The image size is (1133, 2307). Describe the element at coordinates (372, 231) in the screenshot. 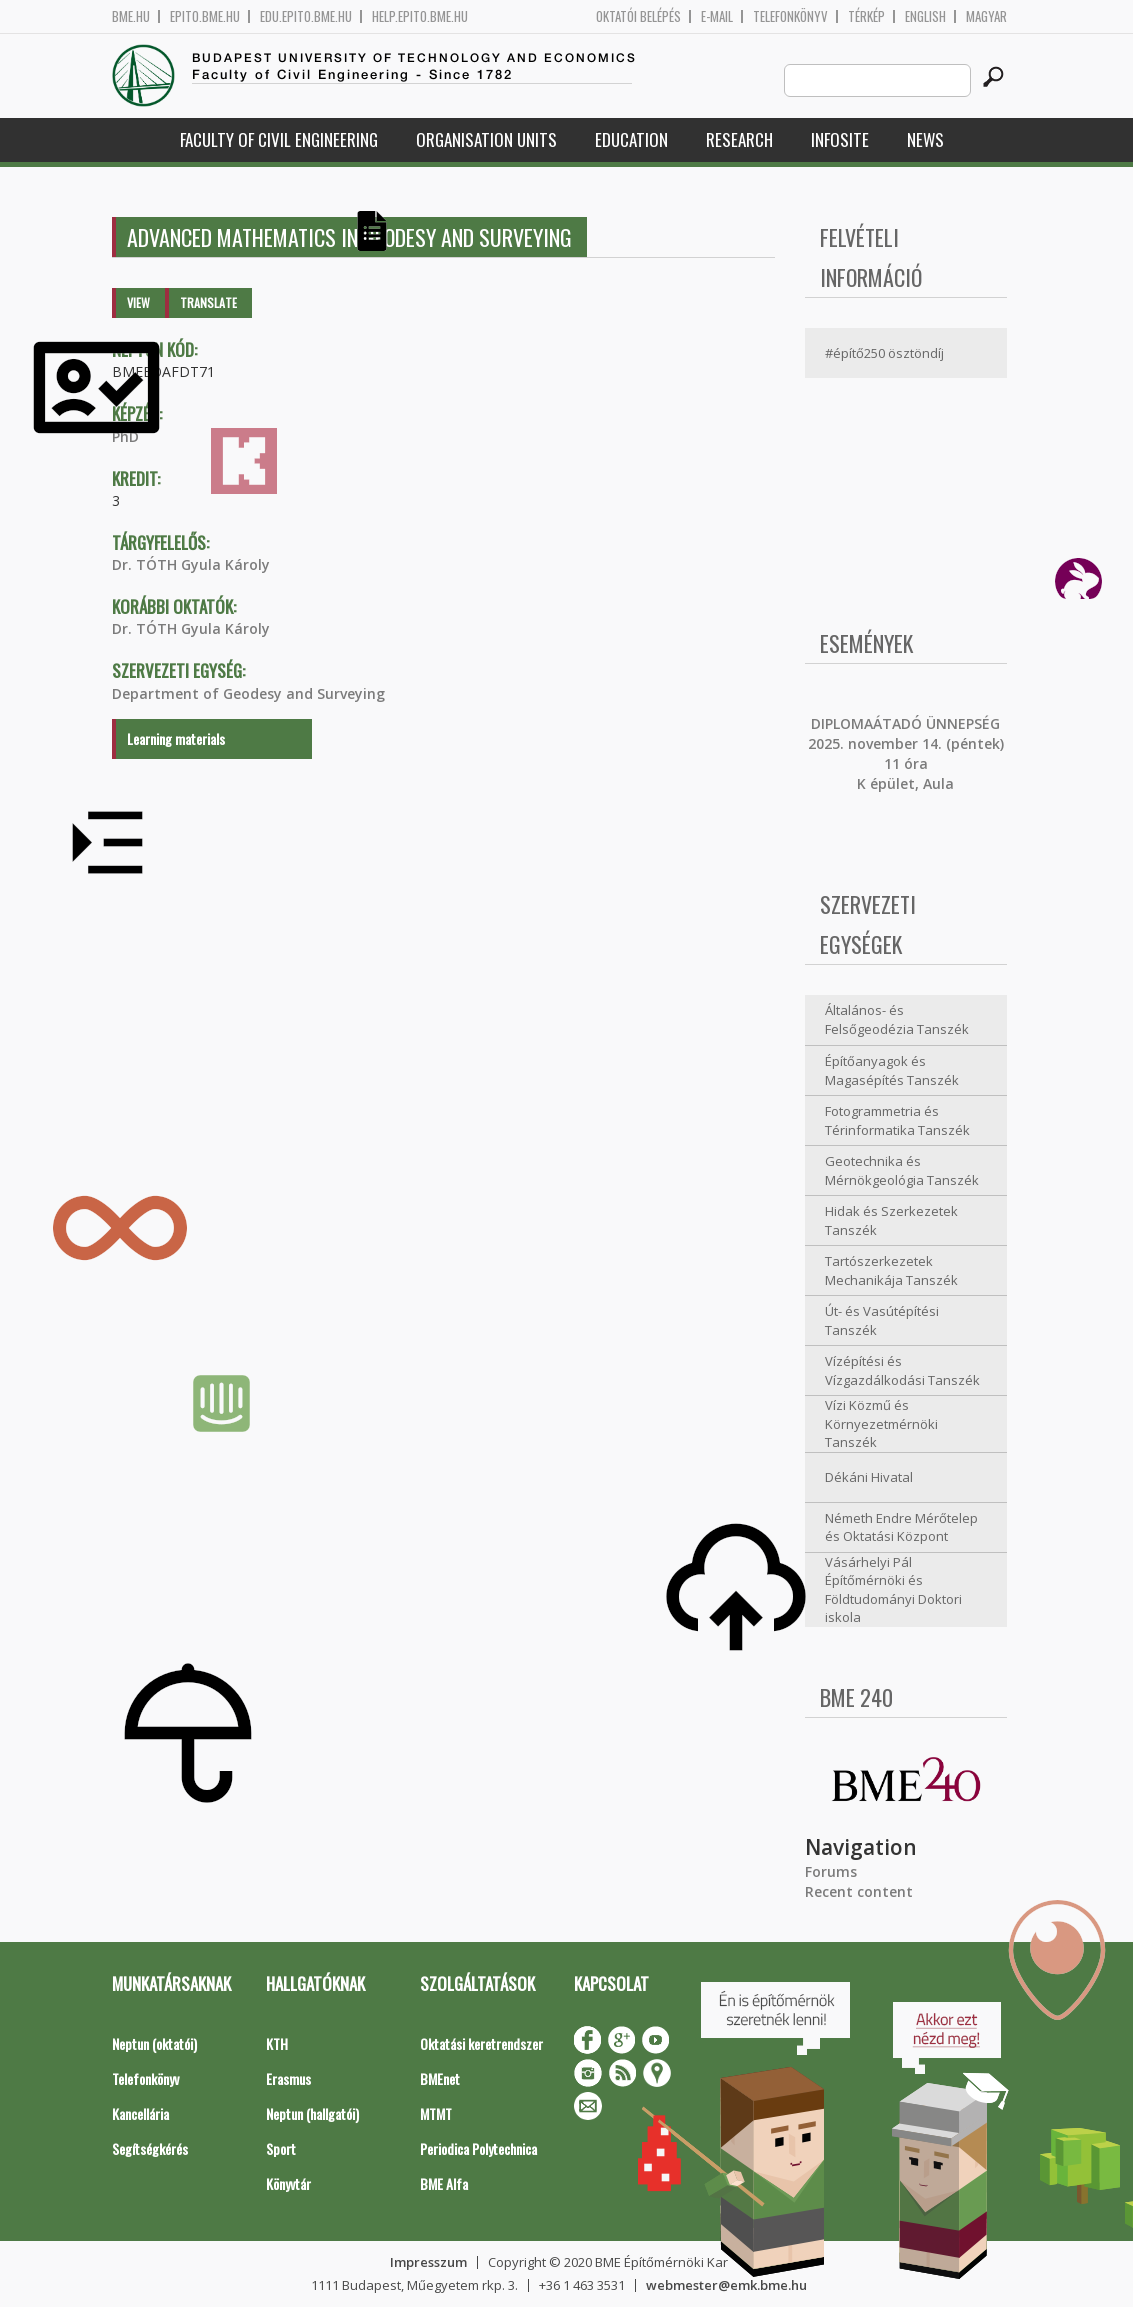

I see `open Google Forms` at that location.